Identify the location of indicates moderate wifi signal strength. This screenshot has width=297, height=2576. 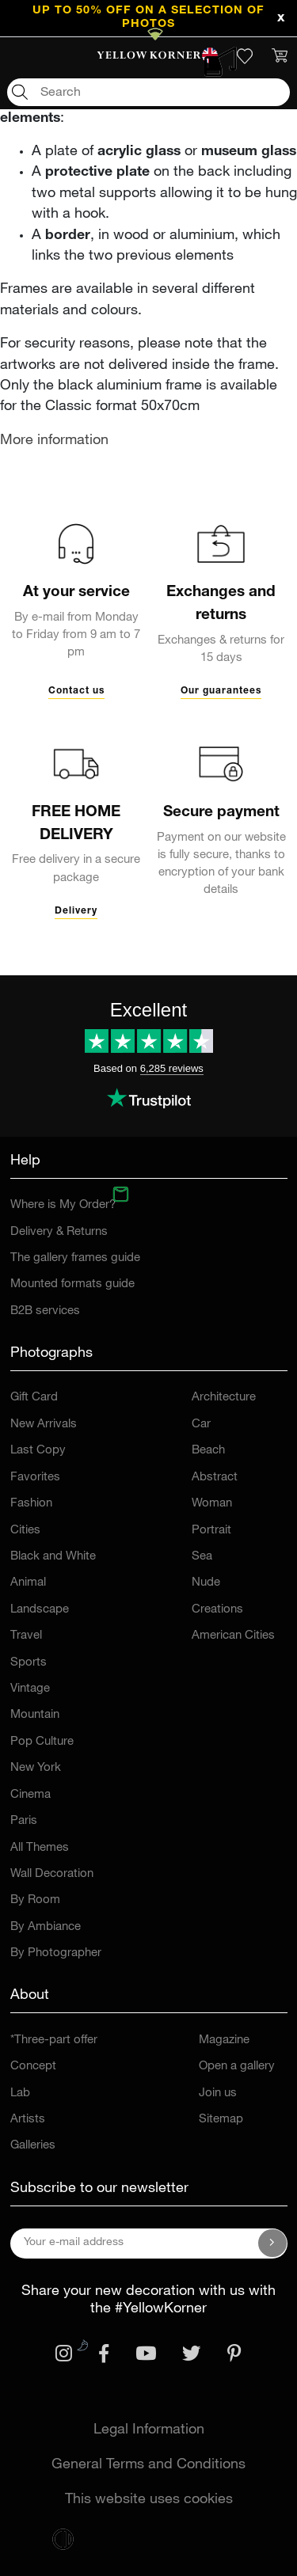
(155, 34).